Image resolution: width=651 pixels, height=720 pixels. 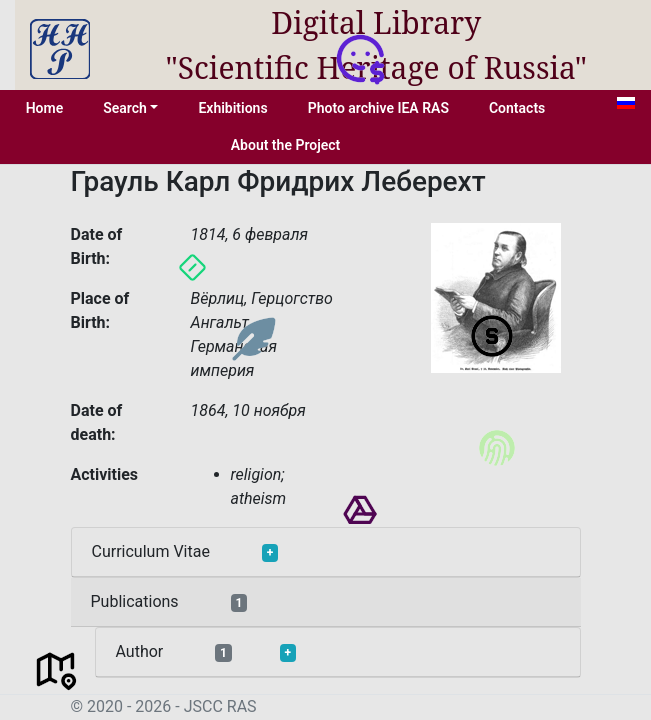 I want to click on indicates a blocked or forbidden action, so click(x=192, y=267).